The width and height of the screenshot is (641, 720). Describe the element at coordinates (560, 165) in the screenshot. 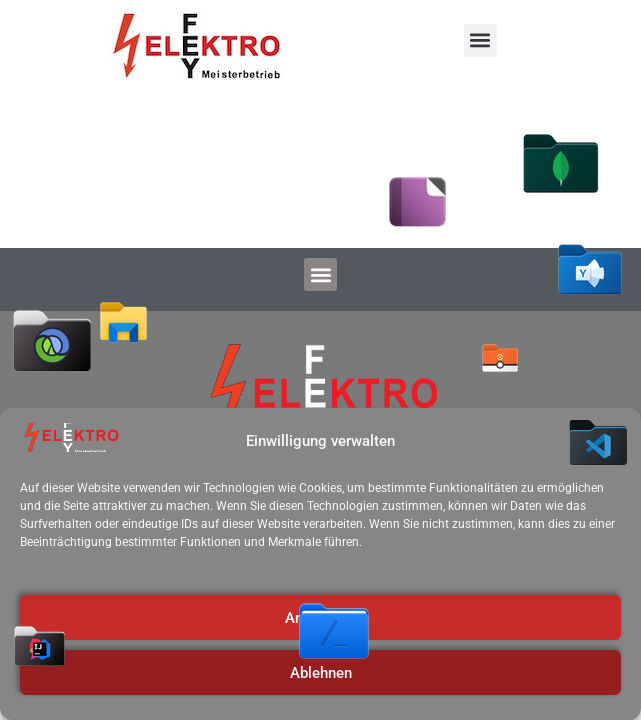

I see `open mongodb database files folder` at that location.